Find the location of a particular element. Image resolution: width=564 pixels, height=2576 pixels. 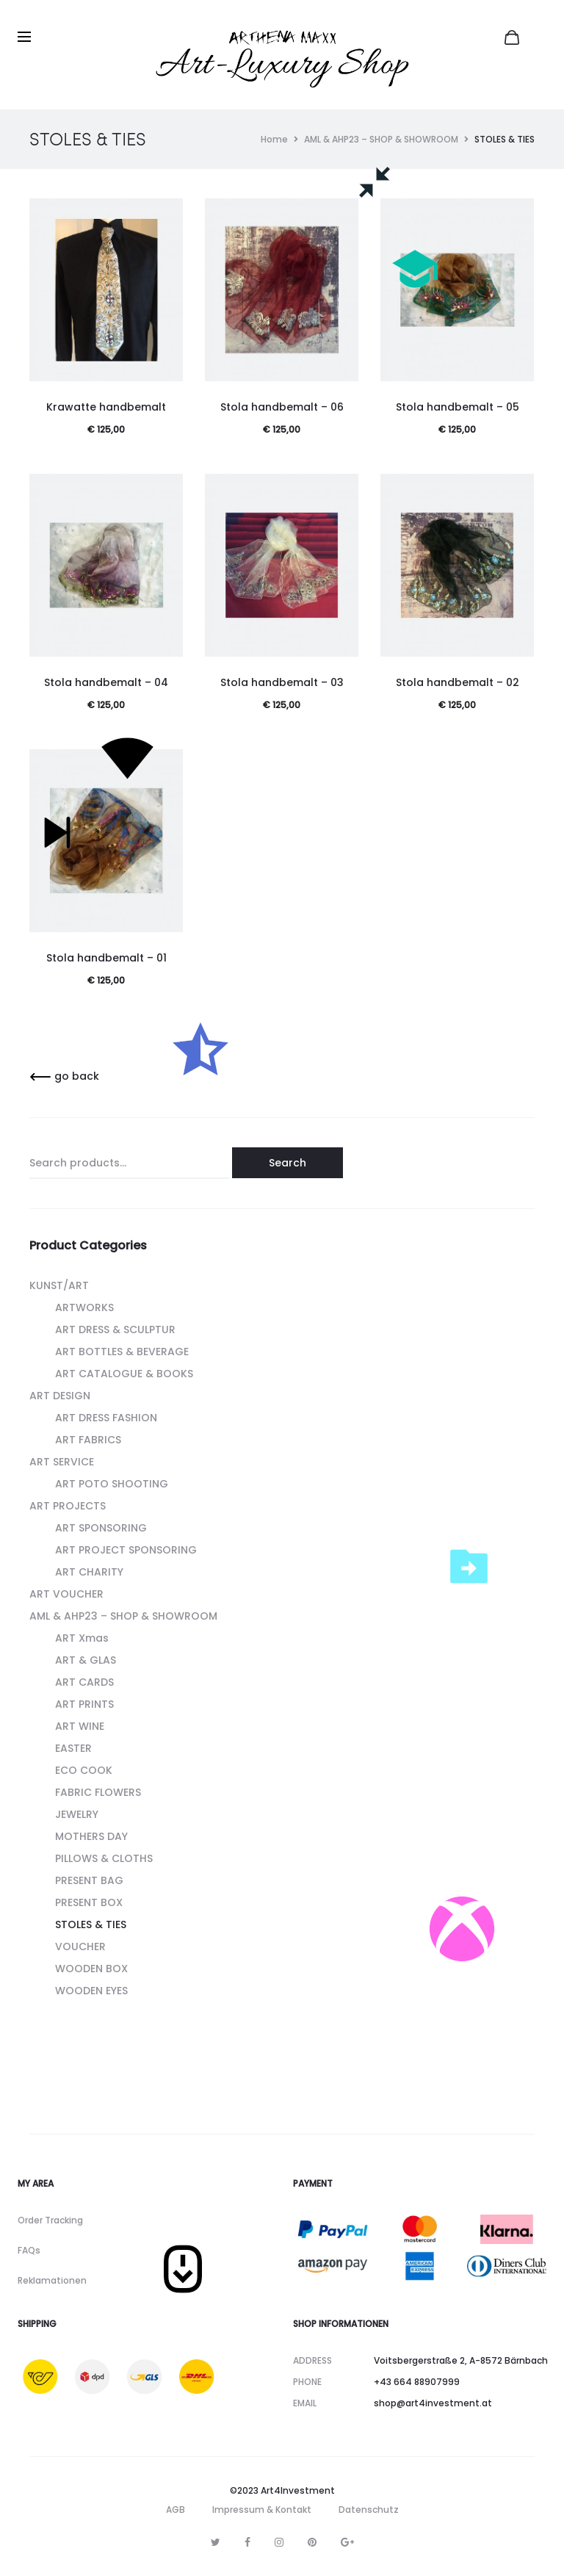

access educational content or courses is located at coordinates (415, 269).